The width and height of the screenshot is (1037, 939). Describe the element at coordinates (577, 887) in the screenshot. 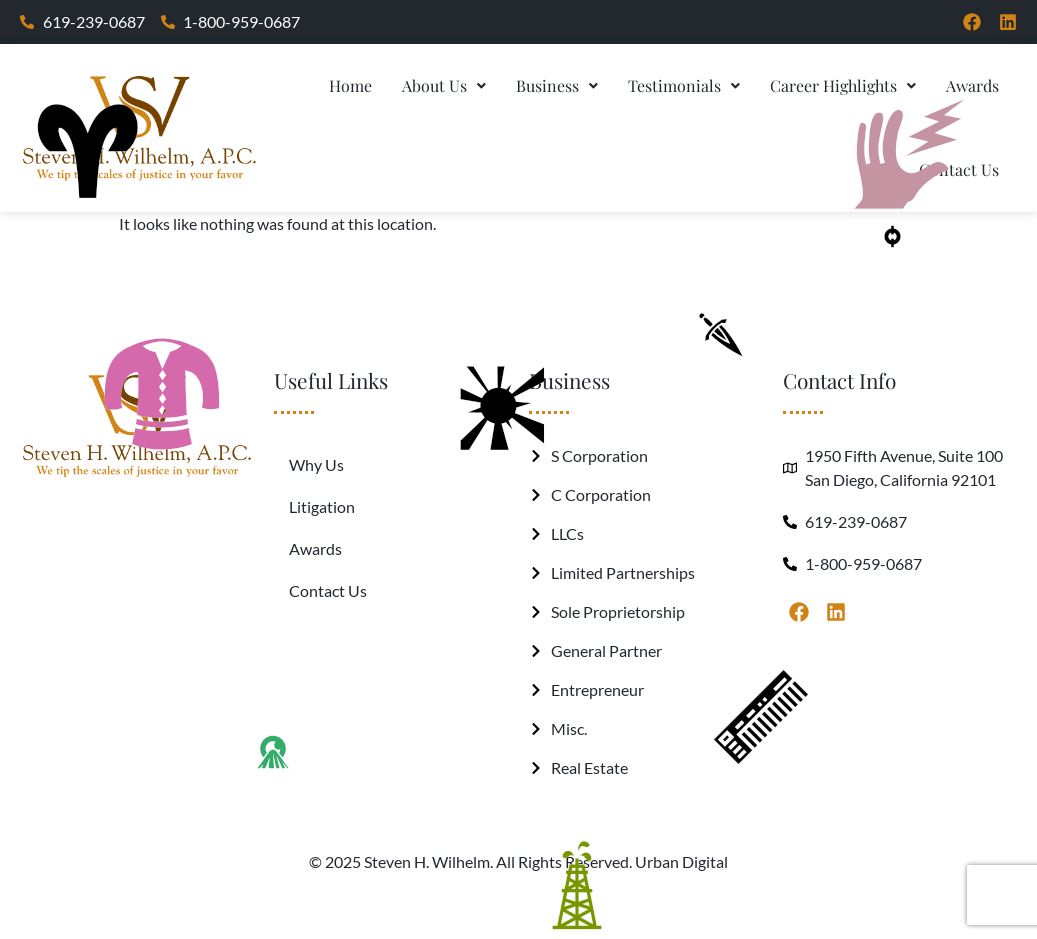

I see `access oil drilling or extraction features` at that location.